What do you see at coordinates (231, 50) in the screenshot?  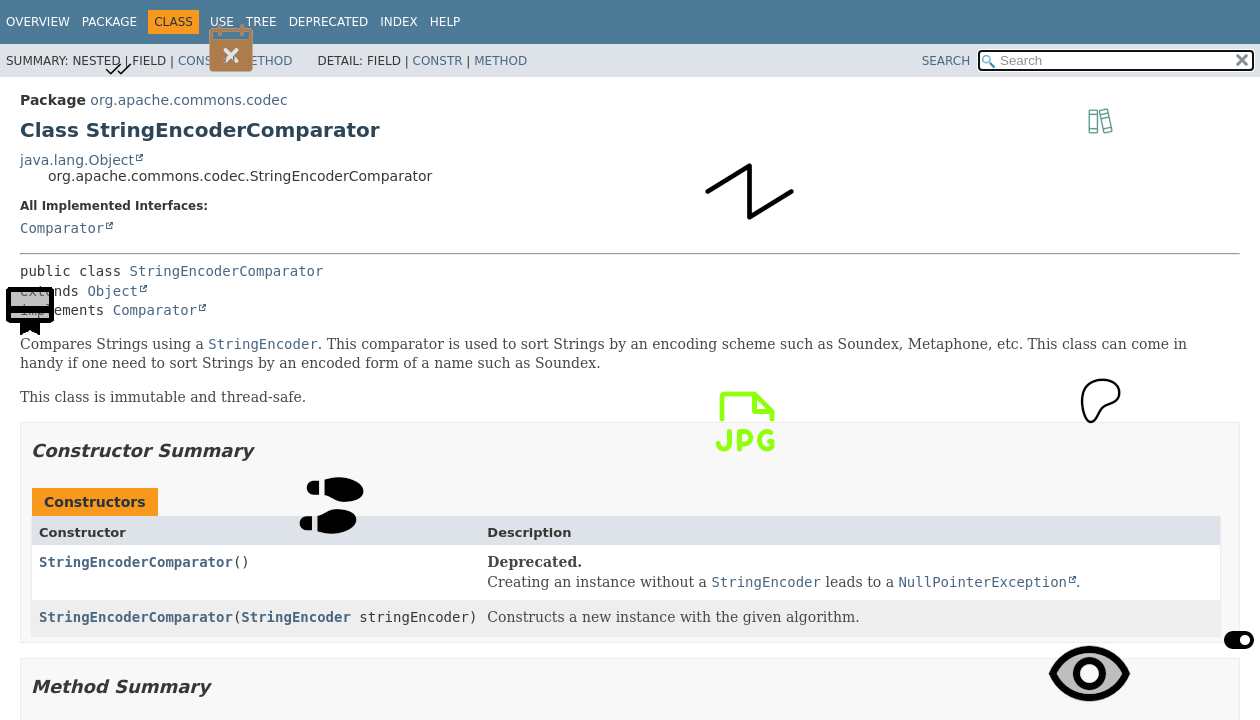 I see `cancel or delete a scheduled event` at bounding box center [231, 50].